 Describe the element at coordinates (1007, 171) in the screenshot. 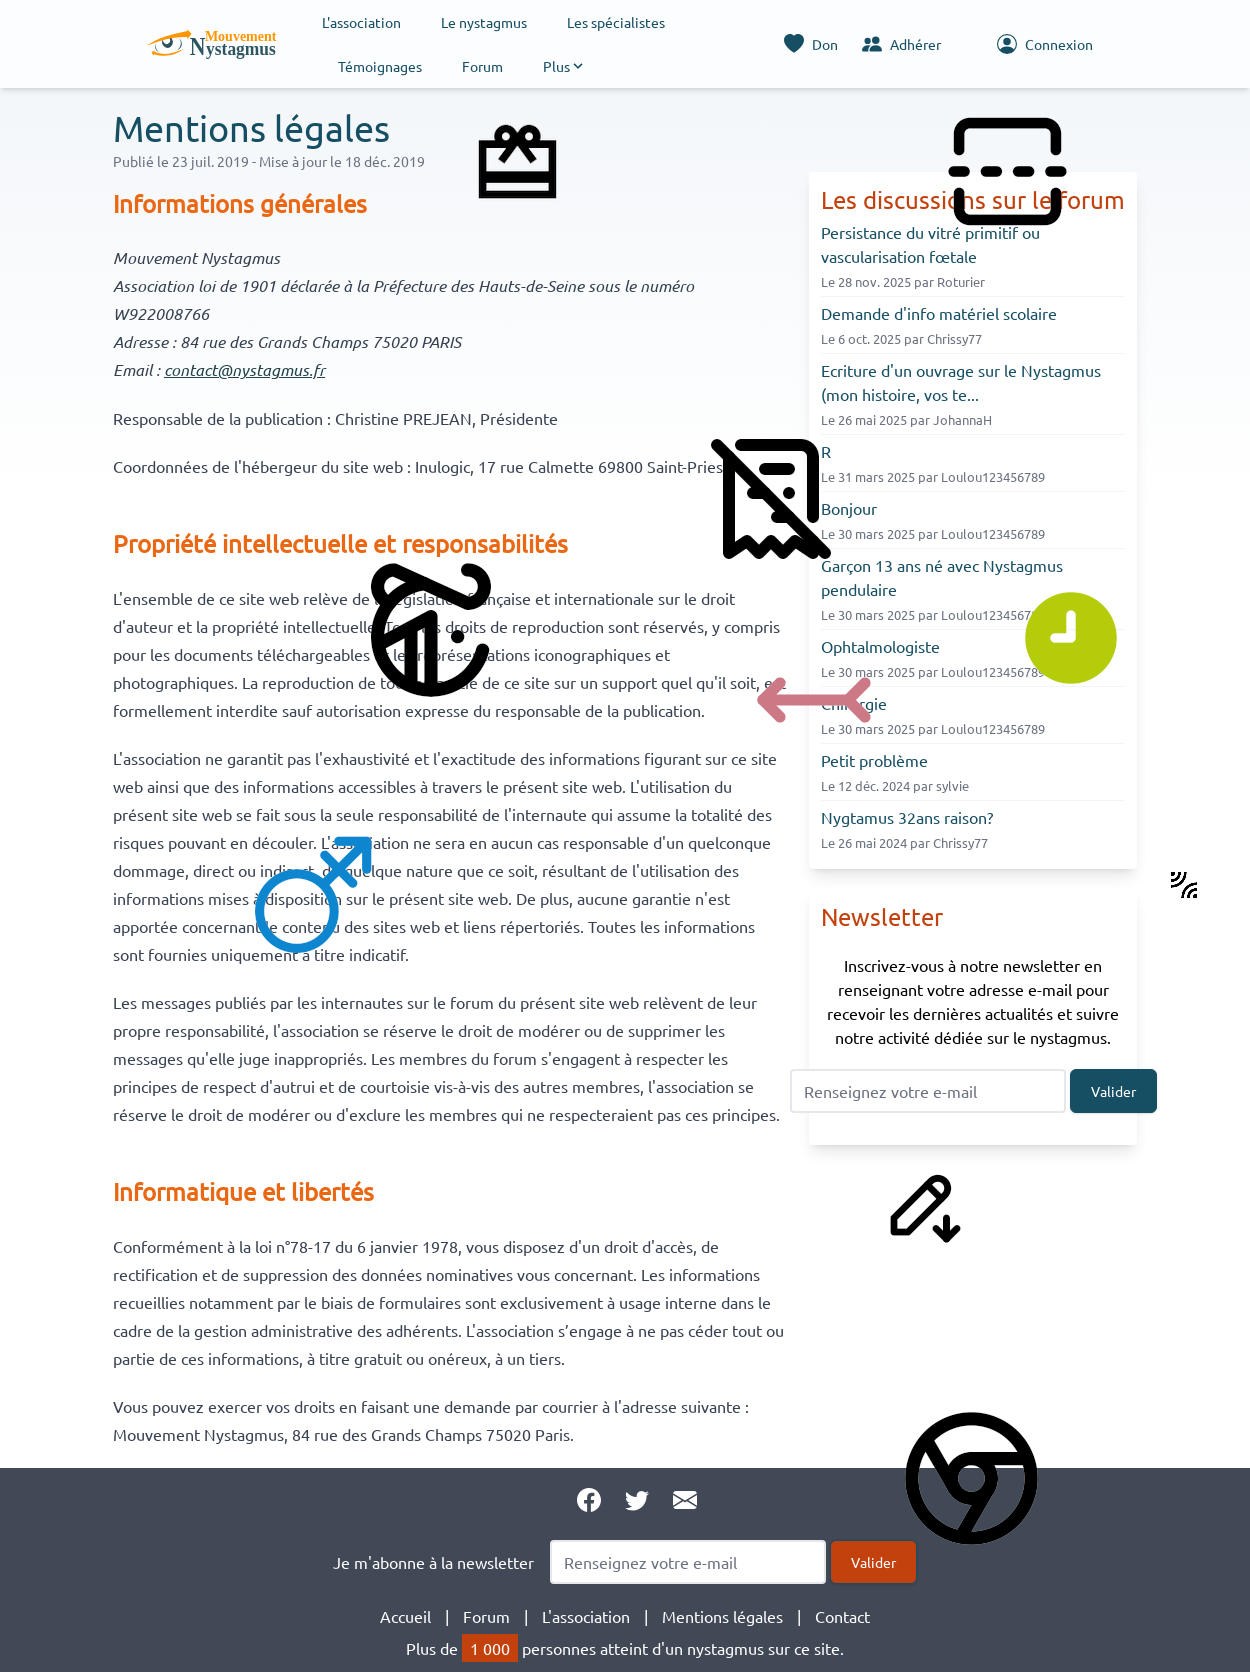

I see `flip image vertically` at that location.